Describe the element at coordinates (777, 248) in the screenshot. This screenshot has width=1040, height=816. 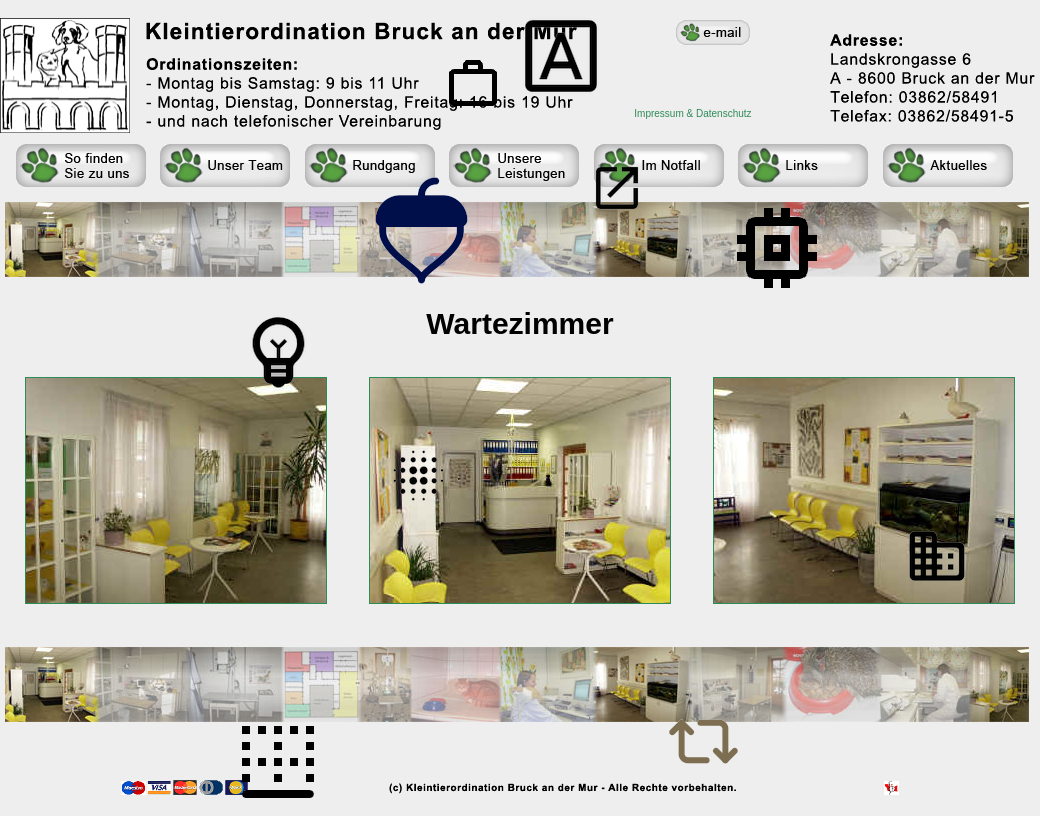
I see `view device memory or storage info` at that location.